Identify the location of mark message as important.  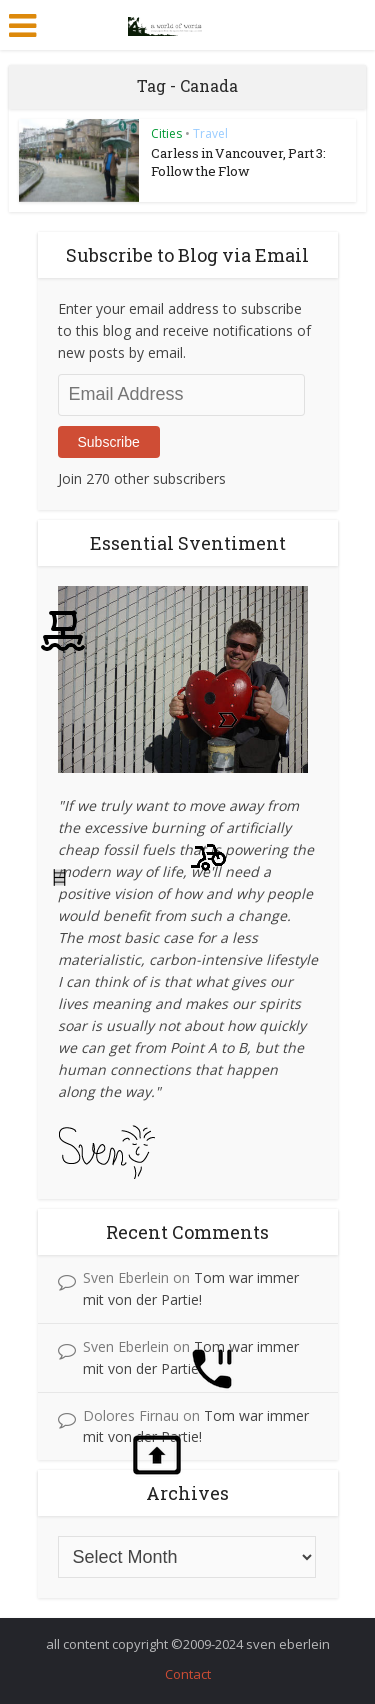
(228, 720).